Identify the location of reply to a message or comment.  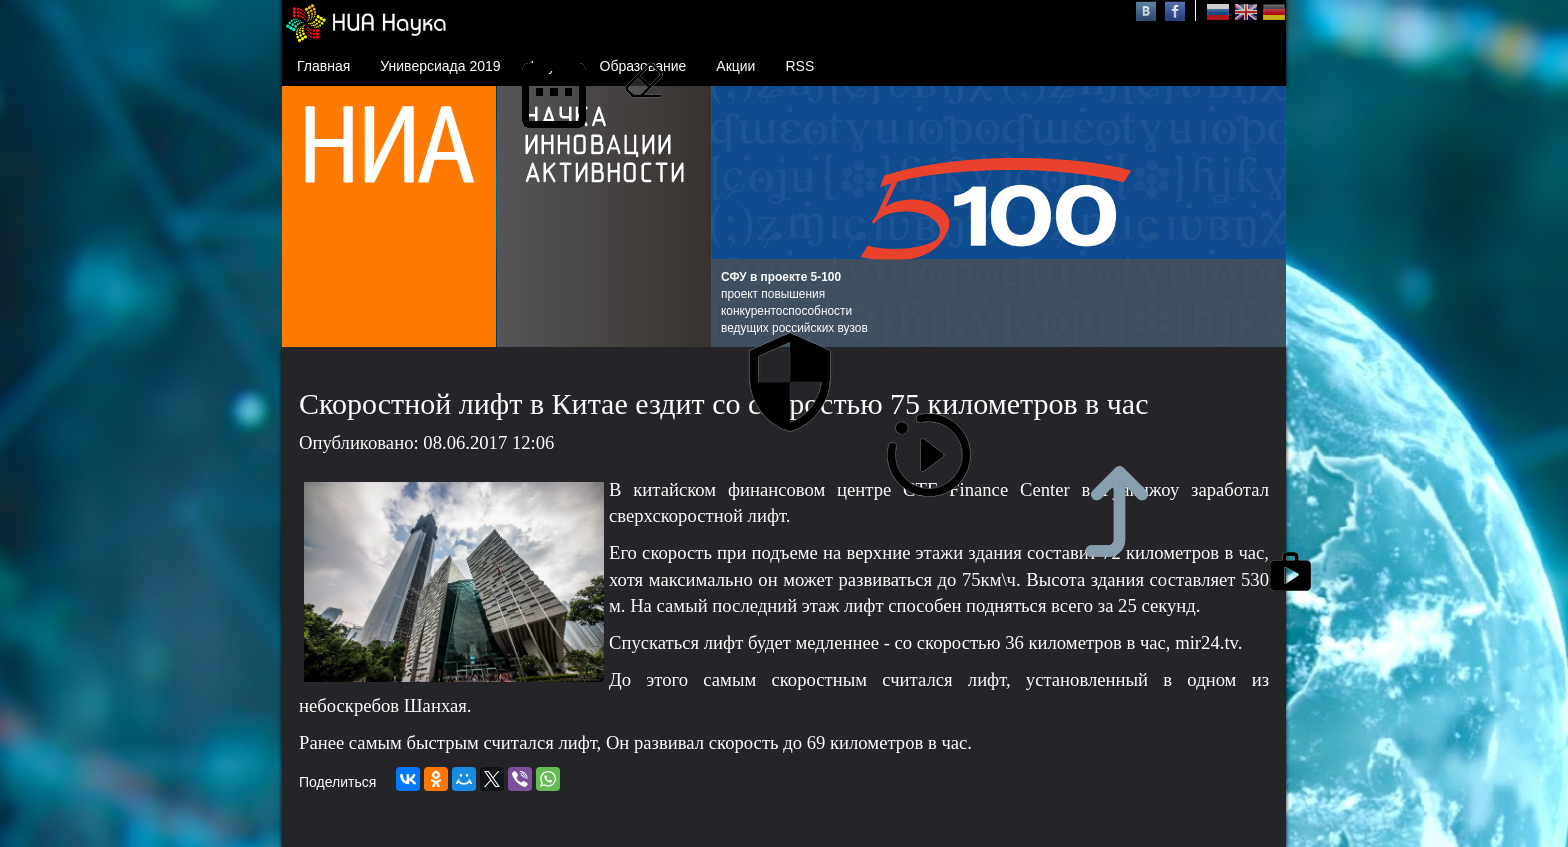
(1119, 511).